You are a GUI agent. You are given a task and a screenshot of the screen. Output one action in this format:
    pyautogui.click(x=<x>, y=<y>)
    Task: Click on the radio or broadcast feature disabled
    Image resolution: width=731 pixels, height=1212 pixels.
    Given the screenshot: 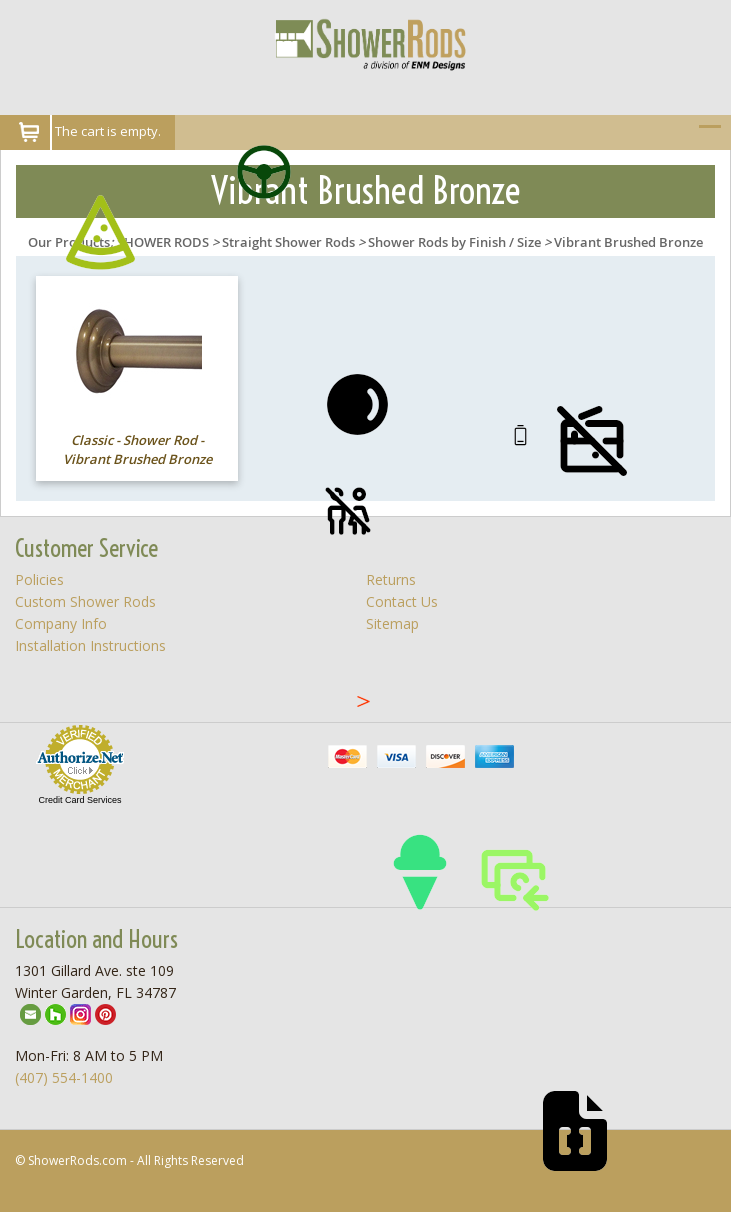 What is the action you would take?
    pyautogui.click(x=592, y=441)
    